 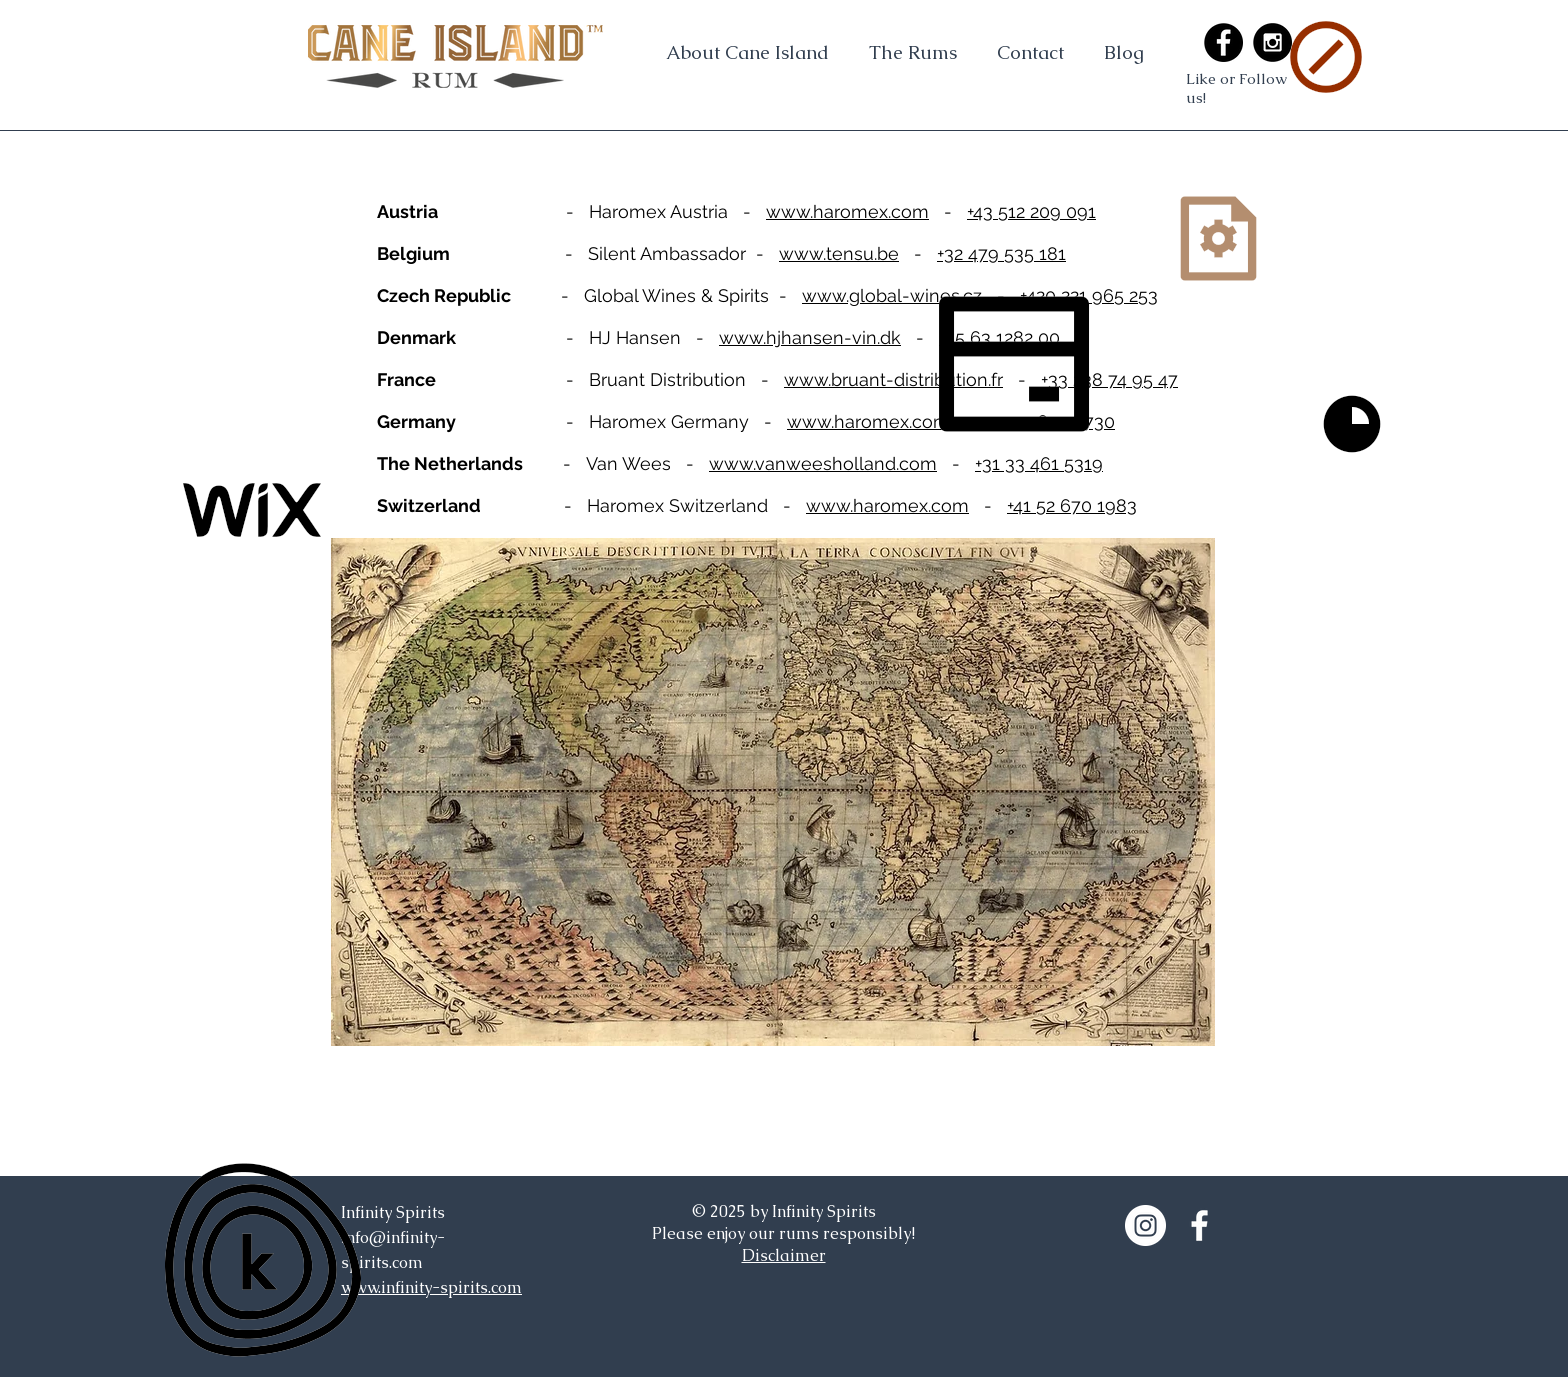 I want to click on manage payment methods, so click(x=1014, y=364).